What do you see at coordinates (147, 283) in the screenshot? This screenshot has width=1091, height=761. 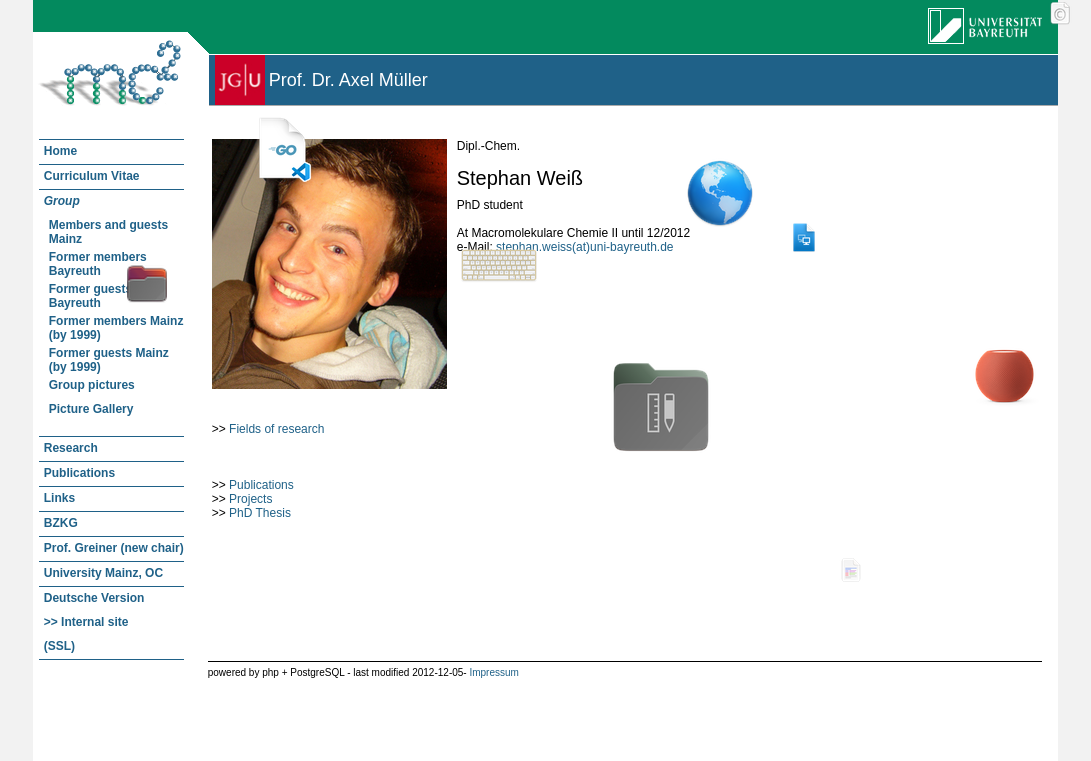 I see `indicates a folder is ready to accept a dragged item` at bounding box center [147, 283].